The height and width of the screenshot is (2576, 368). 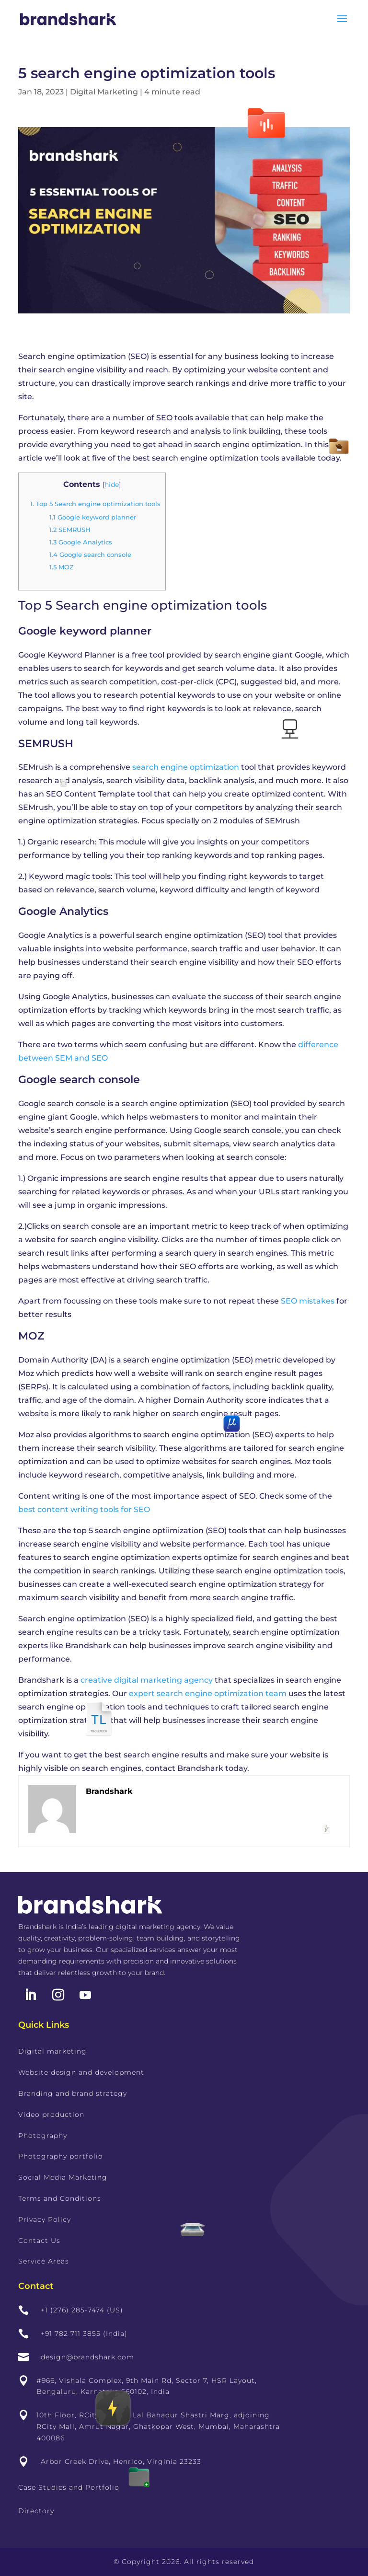 I want to click on access network settings, so click(x=290, y=729).